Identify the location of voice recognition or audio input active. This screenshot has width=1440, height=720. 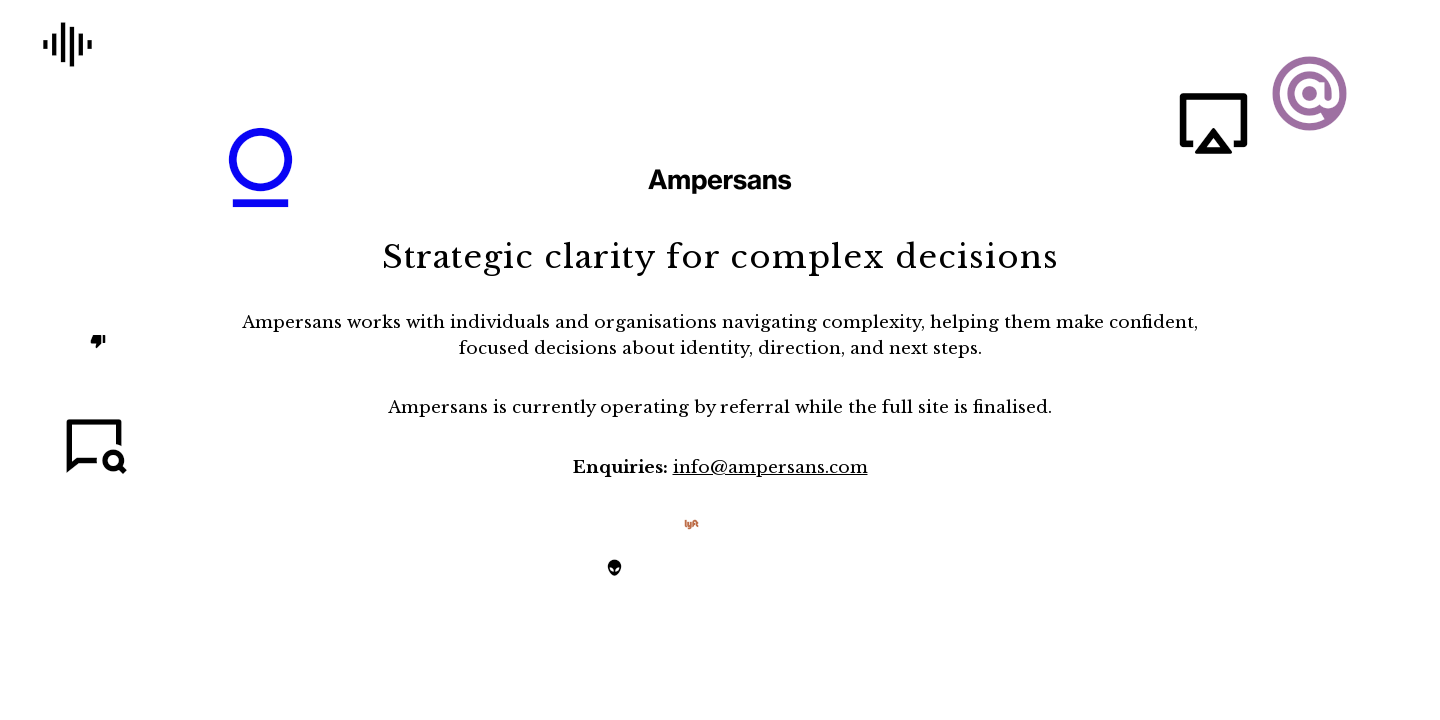
(67, 44).